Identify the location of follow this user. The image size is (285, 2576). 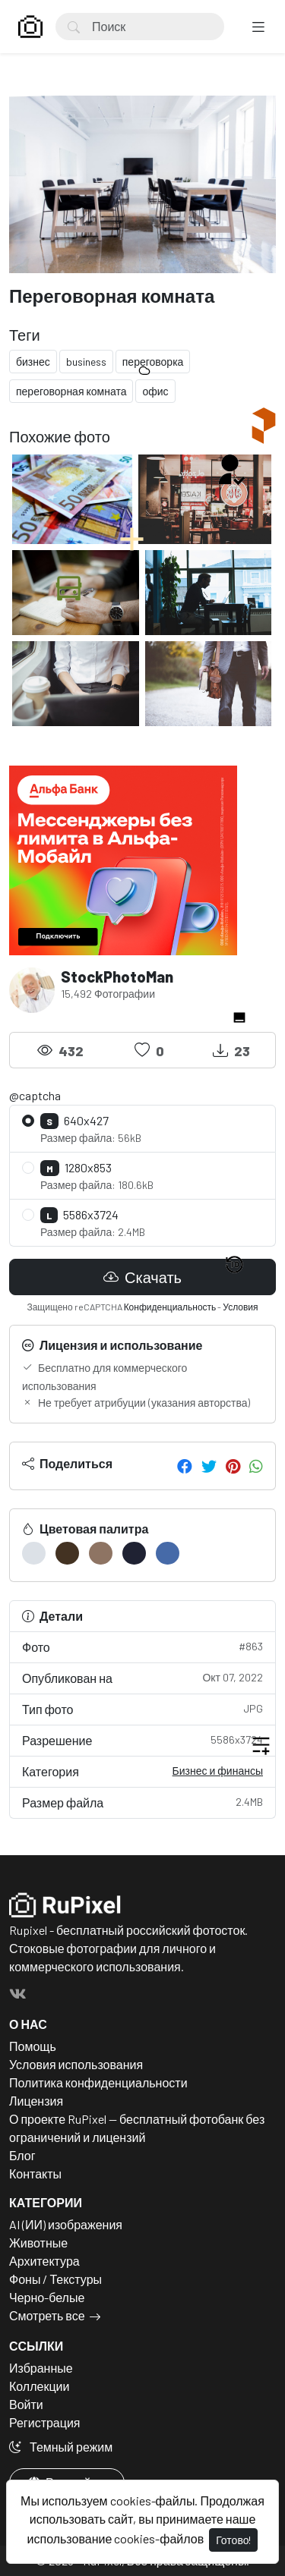
(230, 470).